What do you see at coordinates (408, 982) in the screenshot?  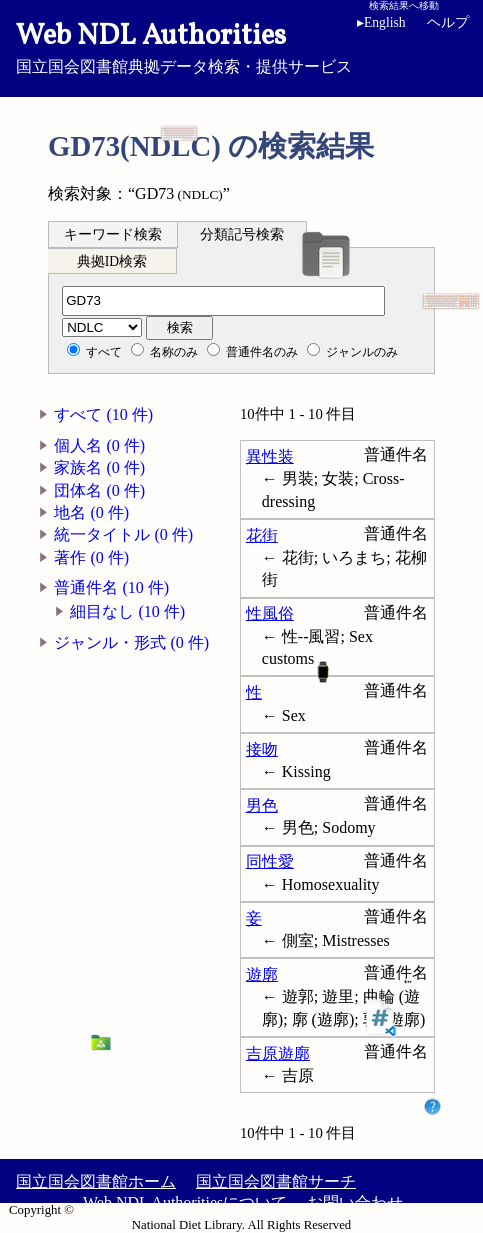 I see `go back to previous screen` at bounding box center [408, 982].